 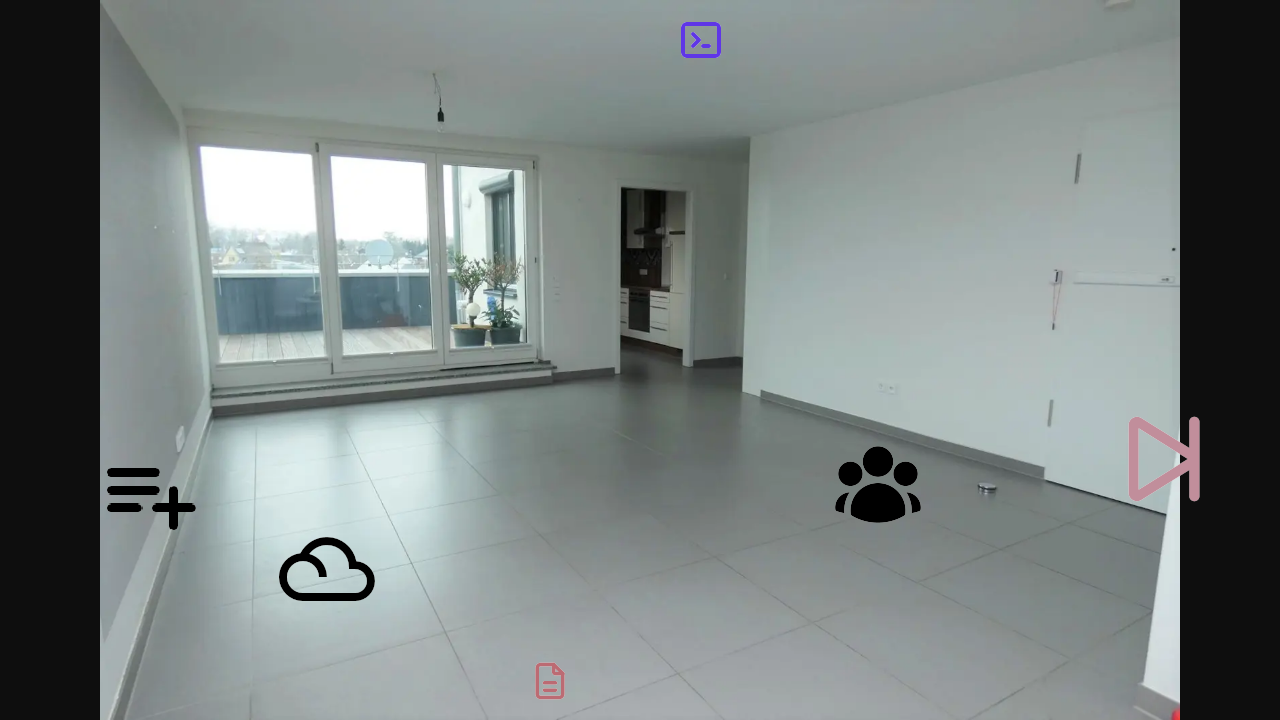 What do you see at coordinates (151, 494) in the screenshot?
I see `add to playlist` at bounding box center [151, 494].